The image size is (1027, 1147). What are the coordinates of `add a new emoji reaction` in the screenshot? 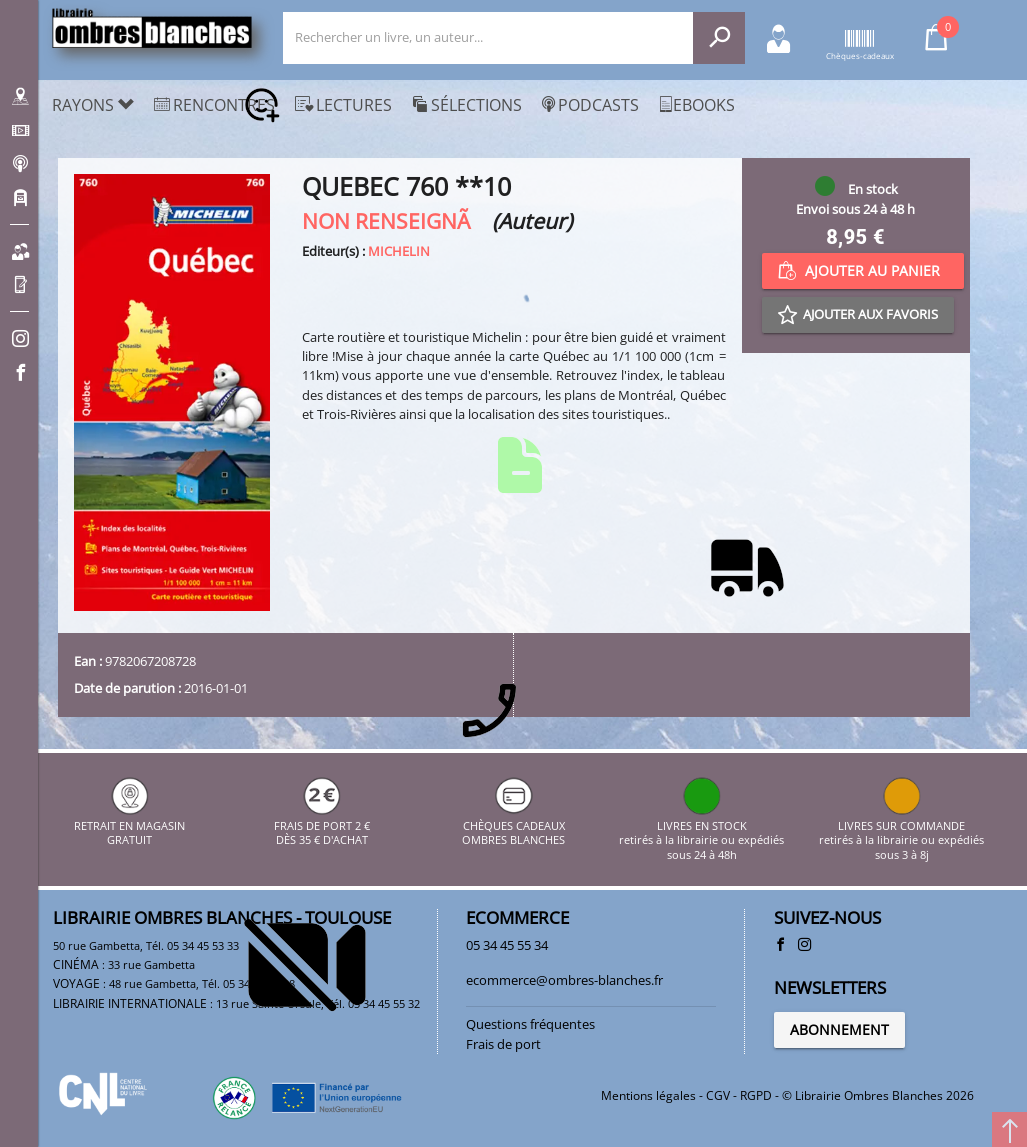 It's located at (261, 104).